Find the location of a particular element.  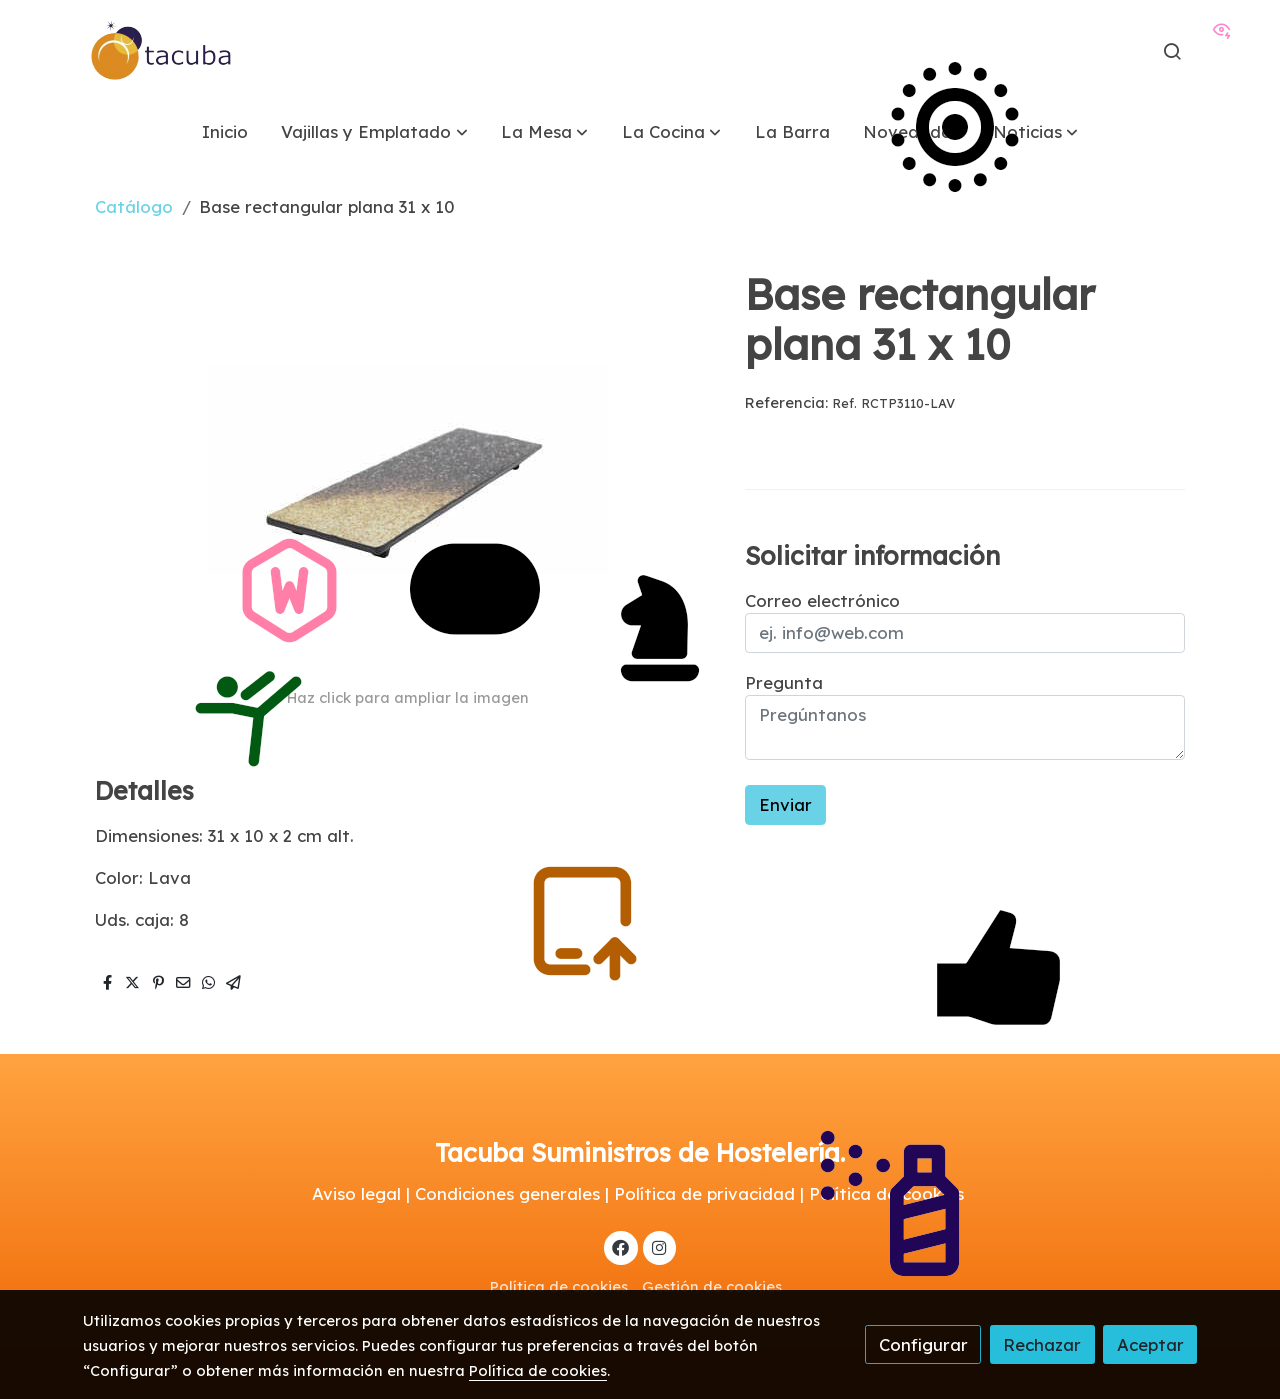

open or access a service starting with "W" is located at coordinates (289, 590).